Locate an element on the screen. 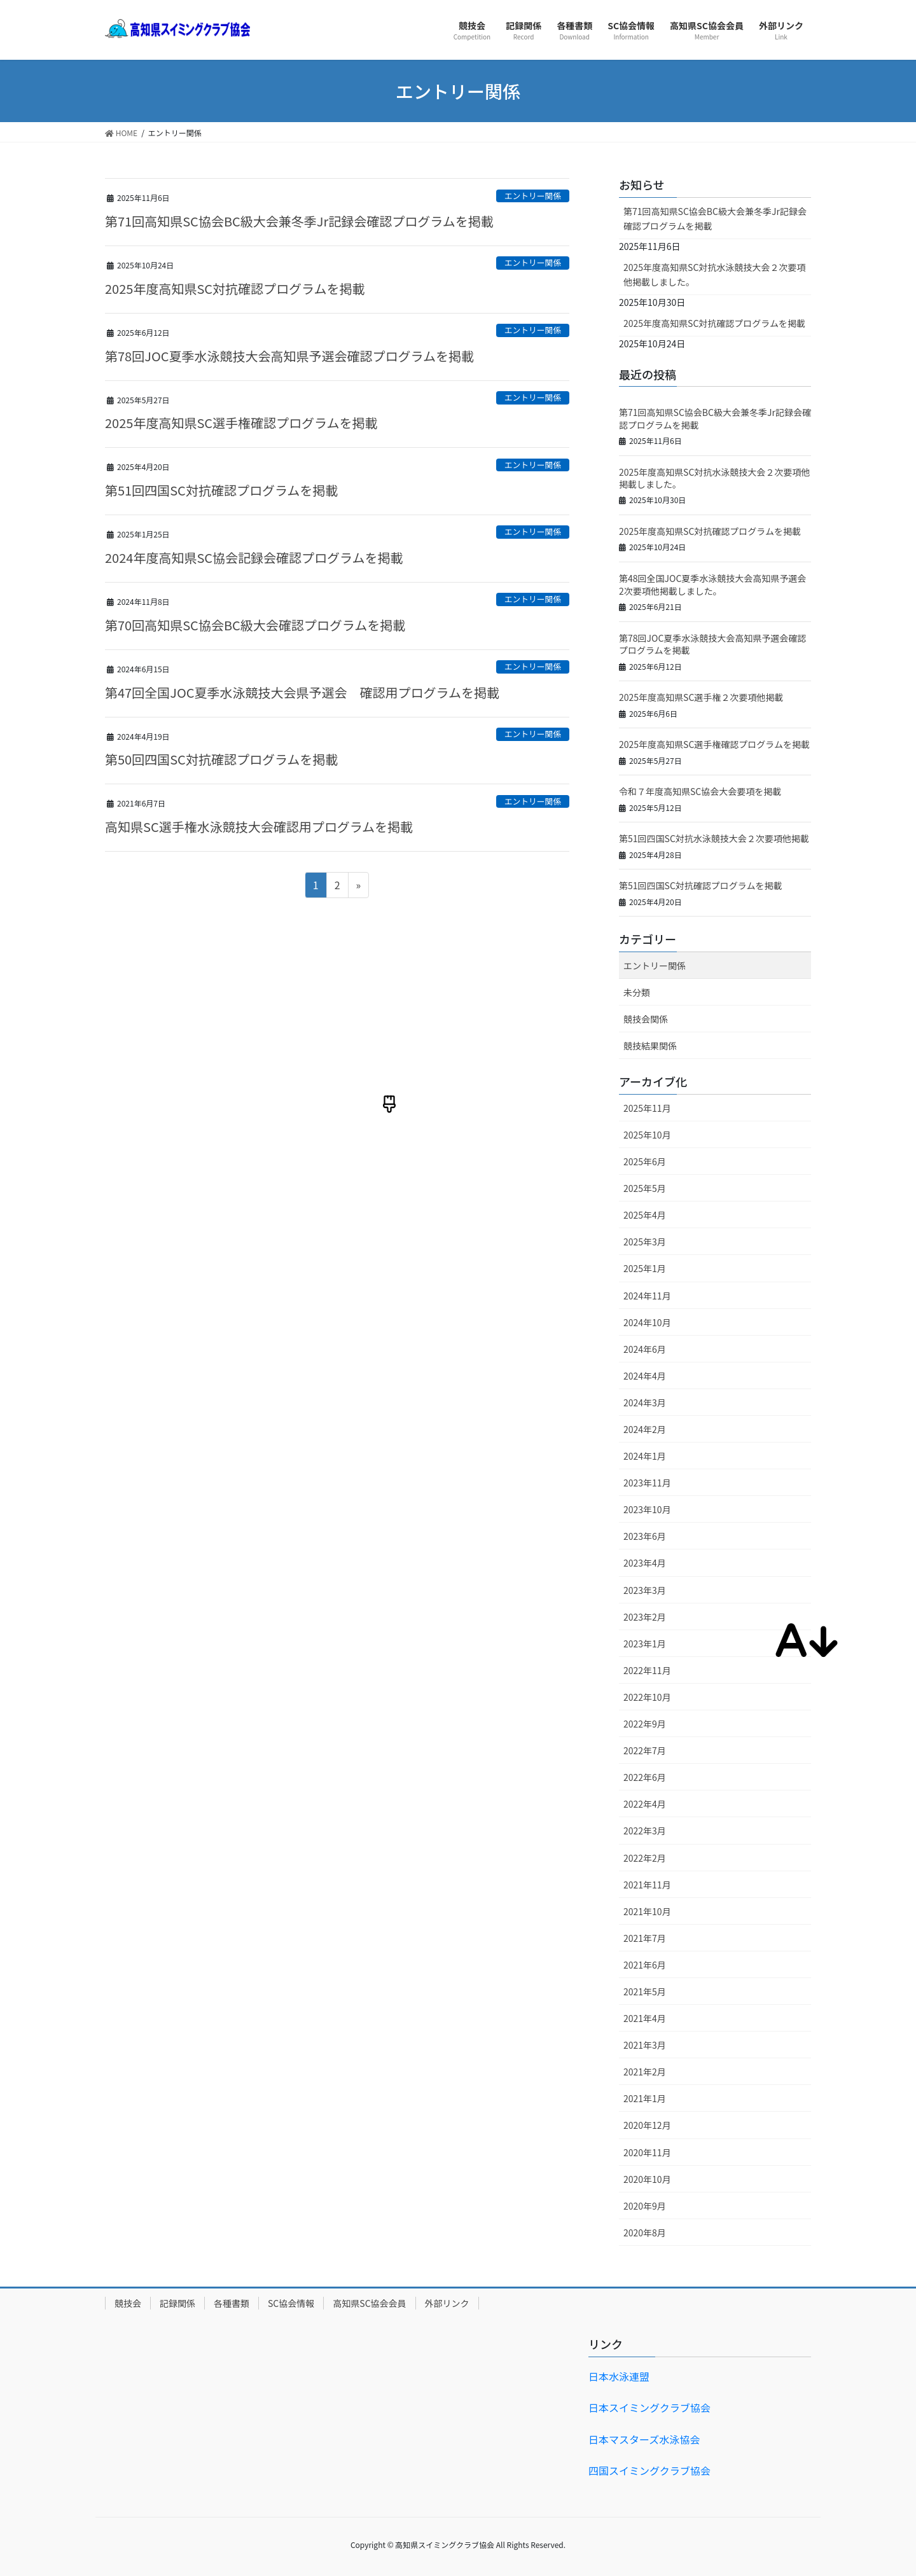 Image resolution: width=916 pixels, height=2576 pixels. customize appearance or theme settings is located at coordinates (389, 1104).